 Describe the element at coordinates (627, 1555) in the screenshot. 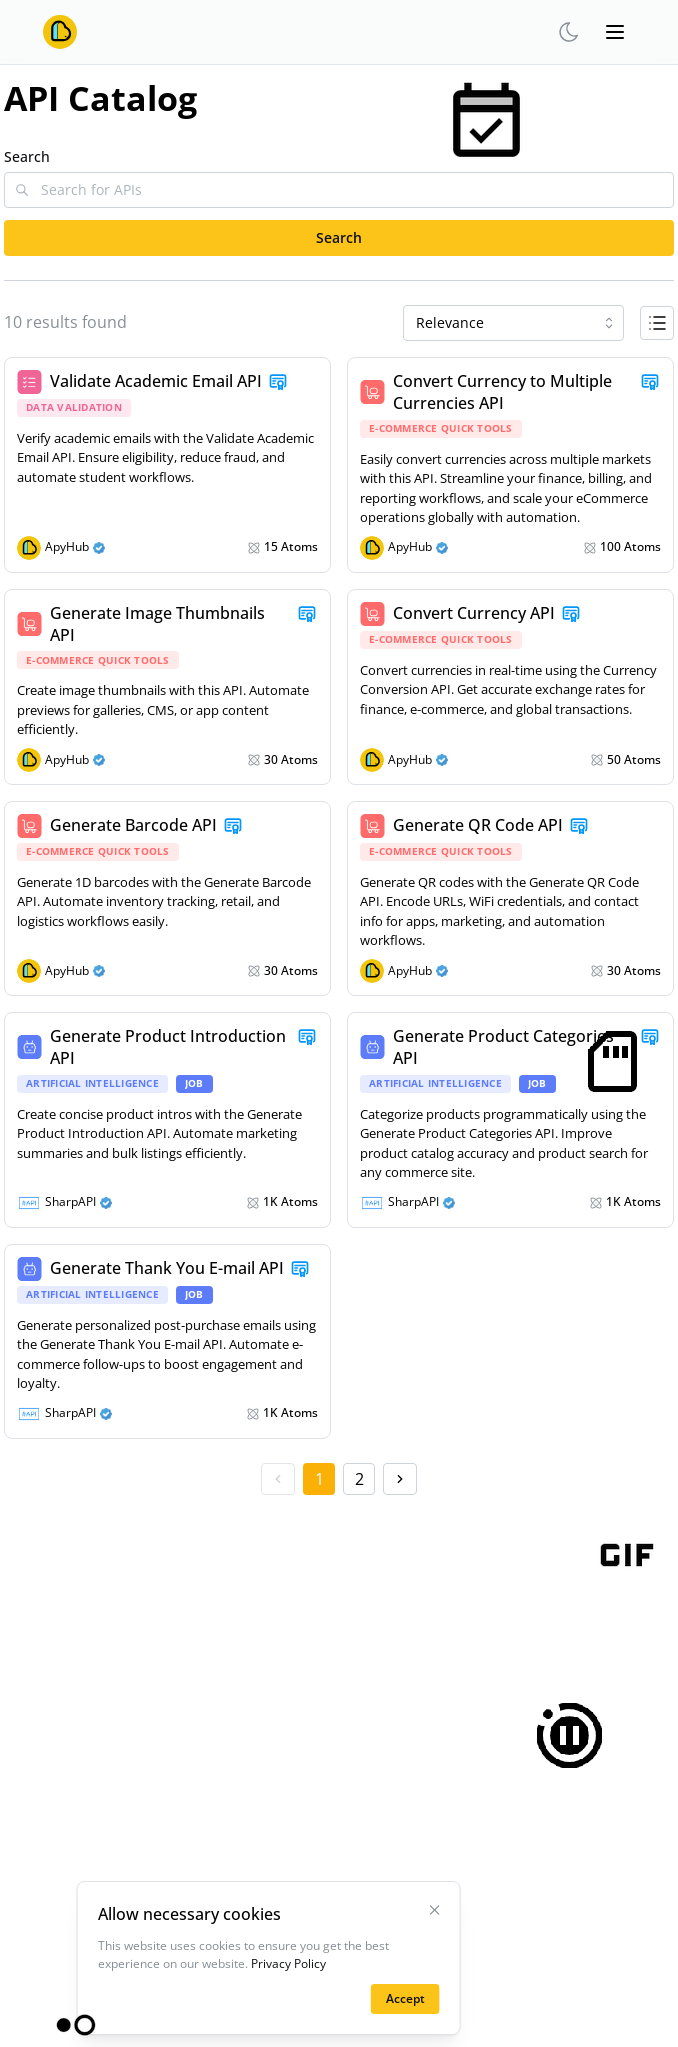

I see `insert a GIF into a message or post` at that location.